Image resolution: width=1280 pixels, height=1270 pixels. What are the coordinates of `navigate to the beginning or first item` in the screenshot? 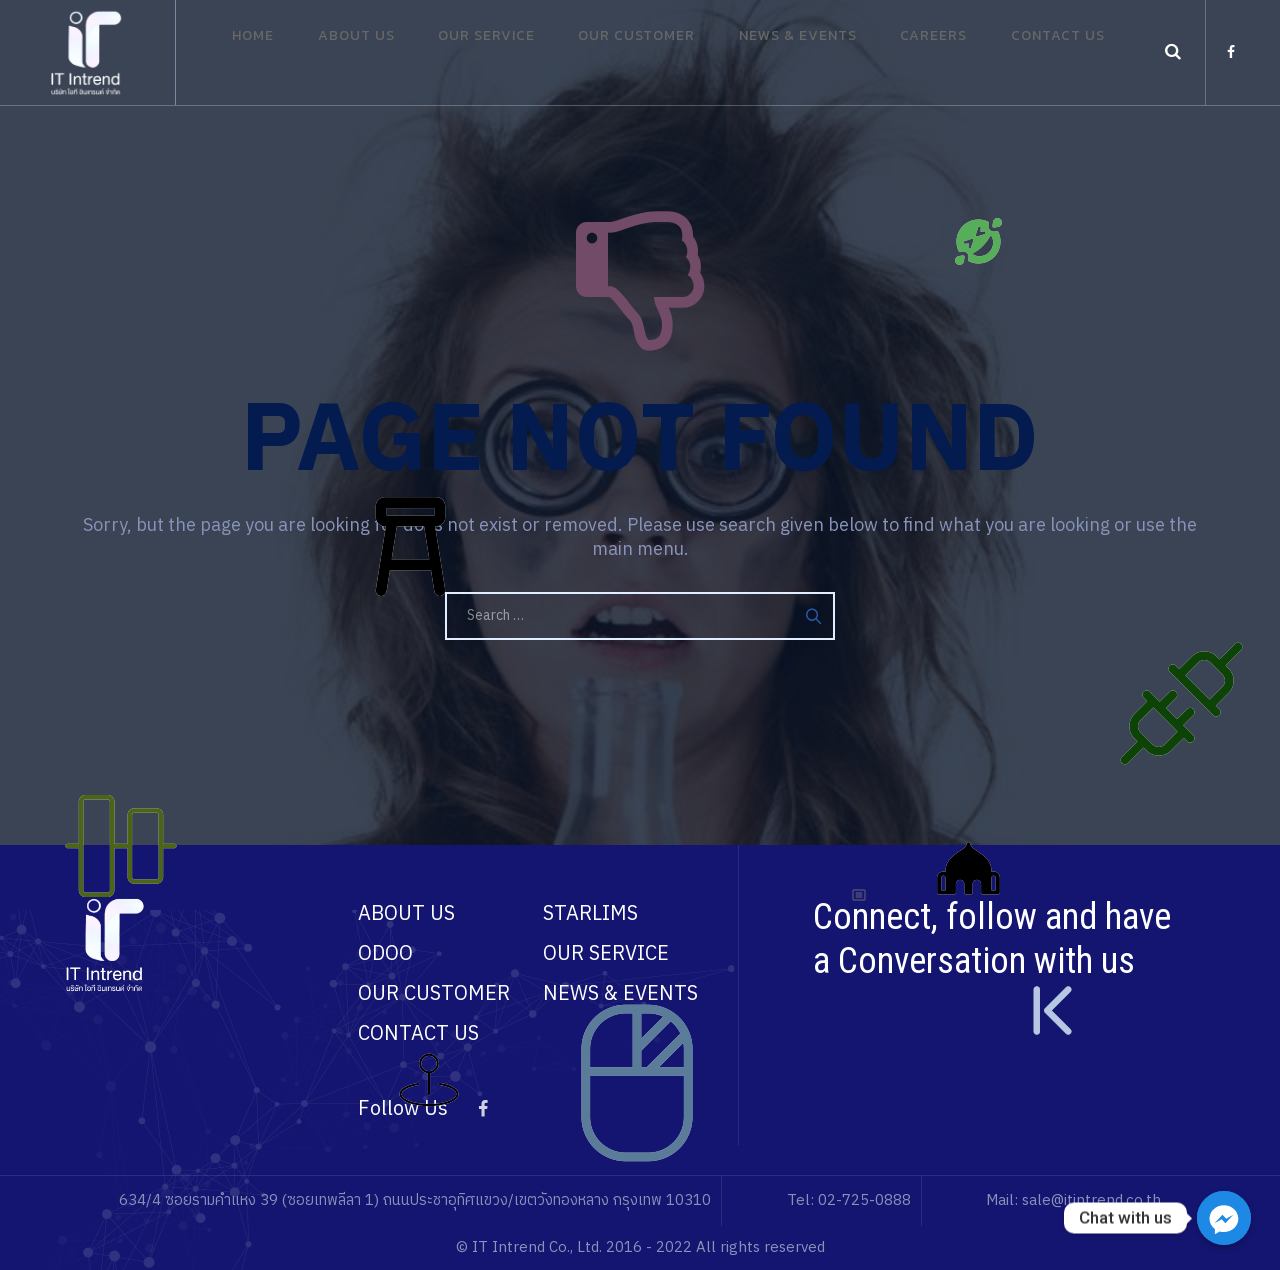 It's located at (1051, 1010).